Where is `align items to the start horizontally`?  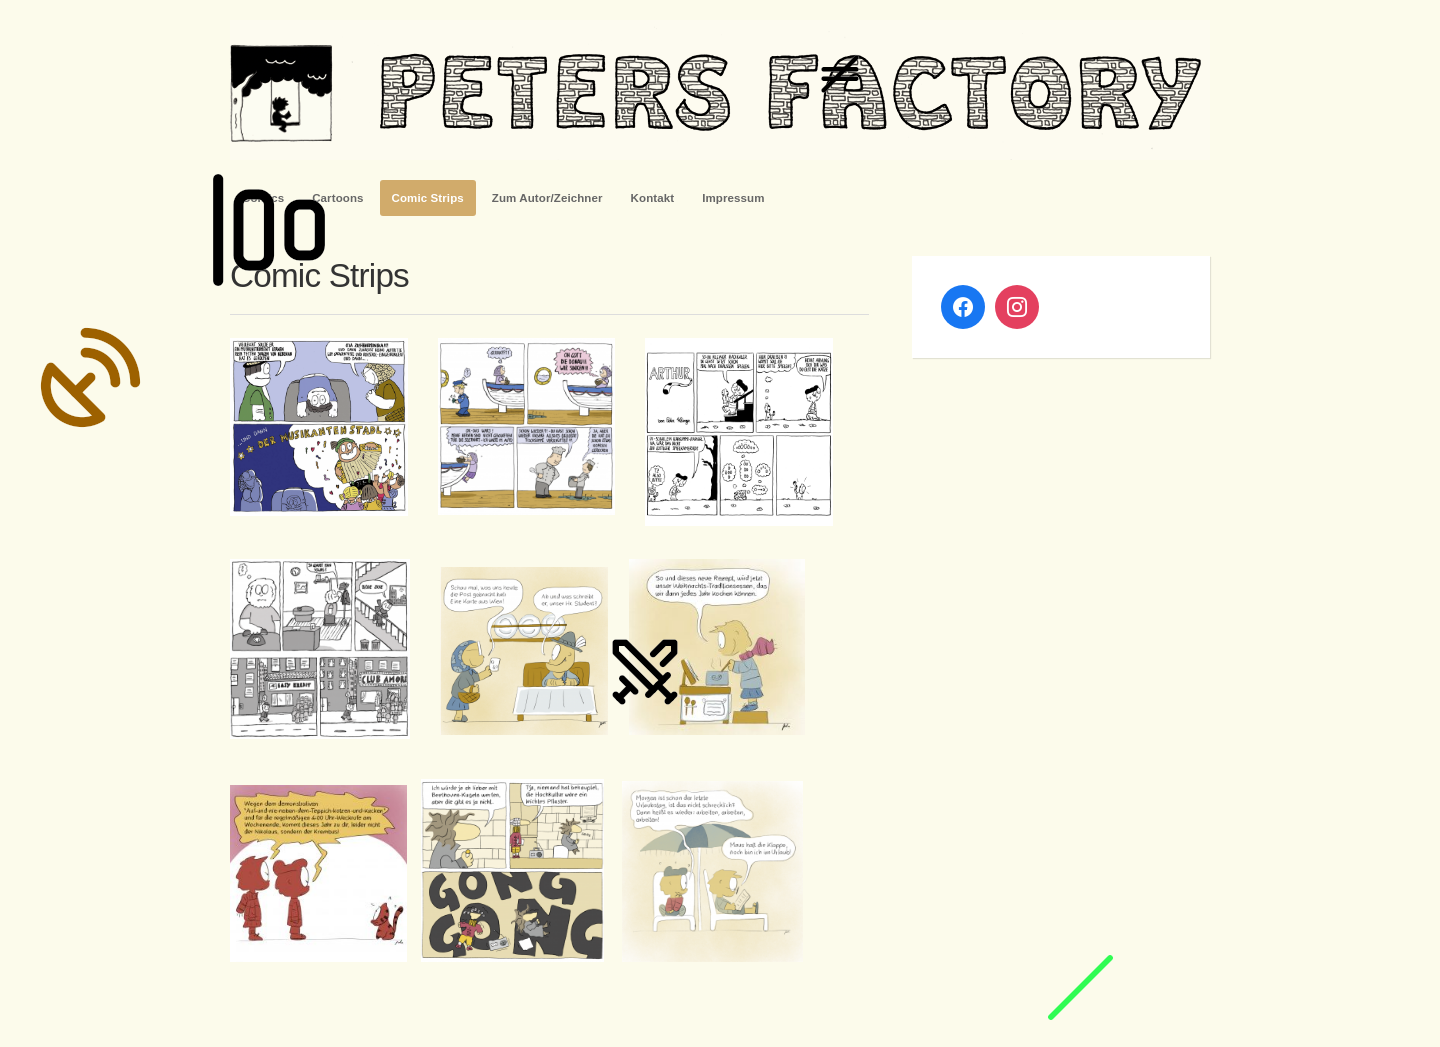 align items to the start horizontally is located at coordinates (269, 230).